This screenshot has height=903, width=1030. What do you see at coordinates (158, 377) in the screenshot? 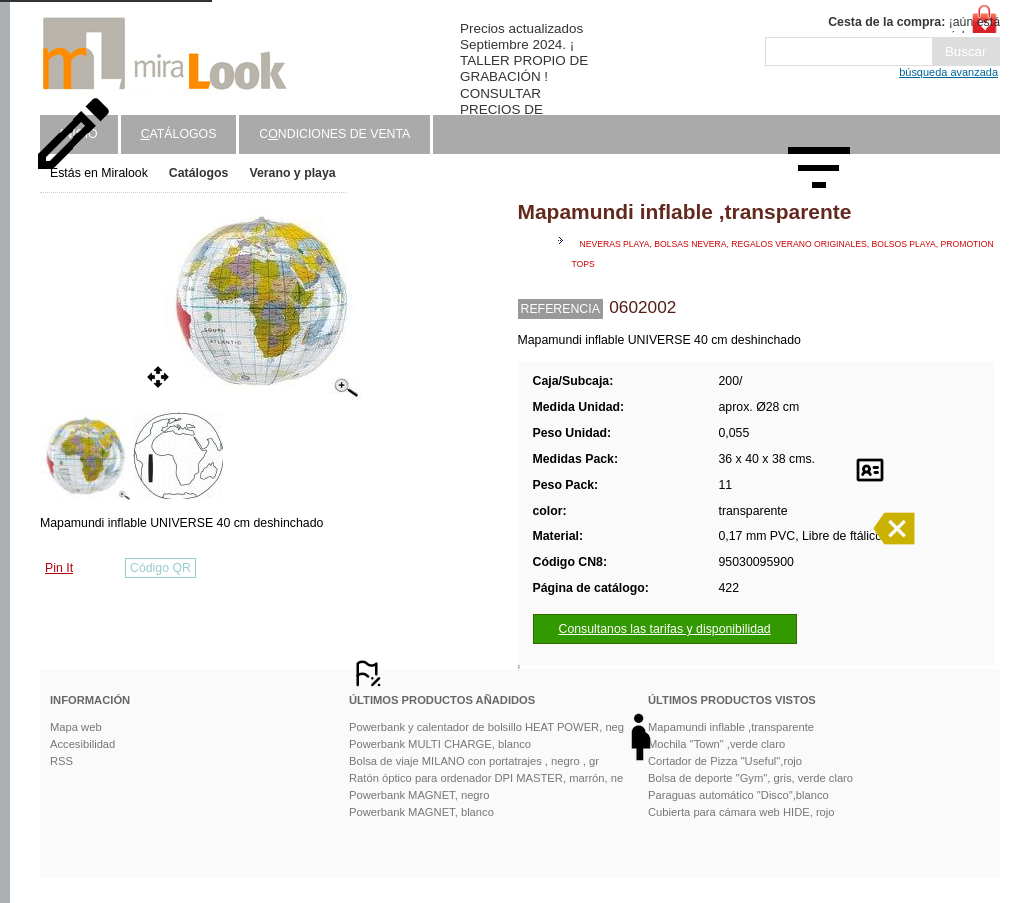
I see `move or reposition an element` at bounding box center [158, 377].